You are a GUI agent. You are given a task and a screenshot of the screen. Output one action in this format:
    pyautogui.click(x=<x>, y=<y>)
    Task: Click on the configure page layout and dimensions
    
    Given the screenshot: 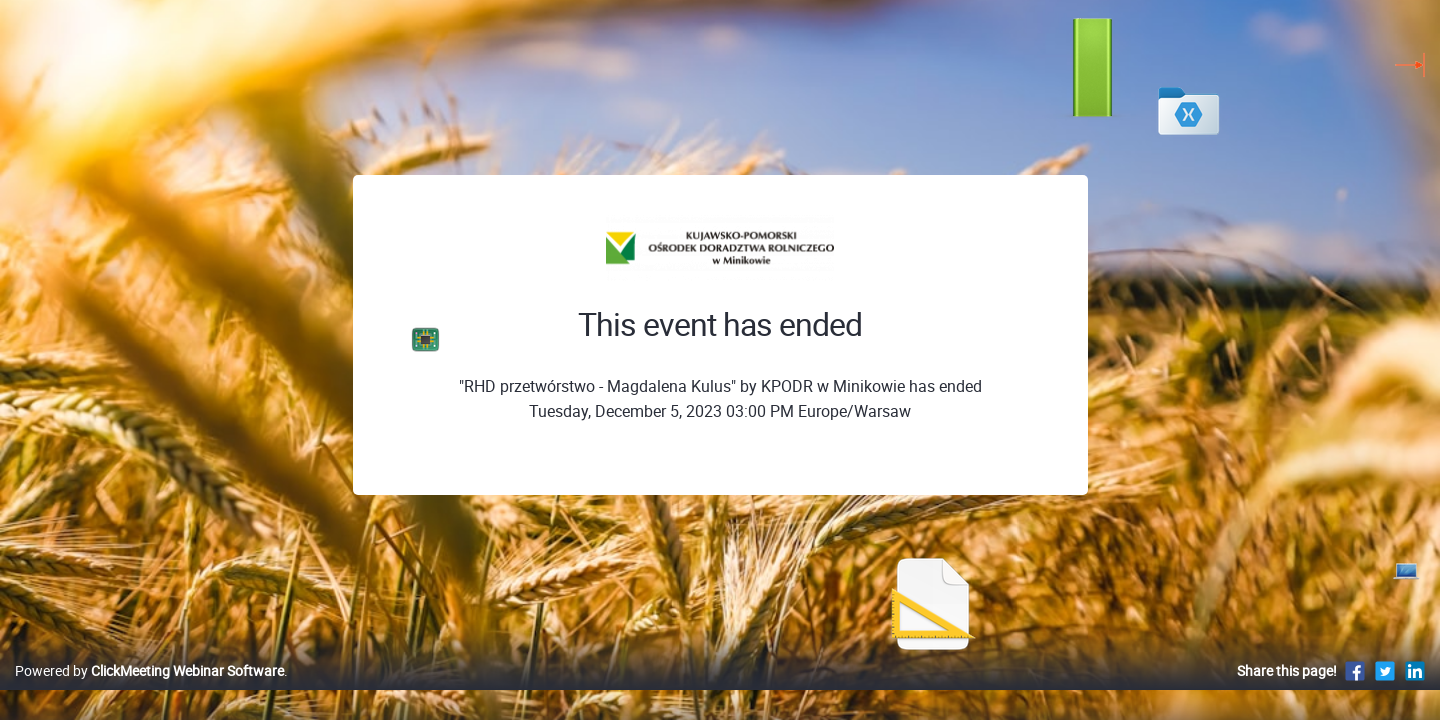 What is the action you would take?
    pyautogui.click(x=933, y=604)
    